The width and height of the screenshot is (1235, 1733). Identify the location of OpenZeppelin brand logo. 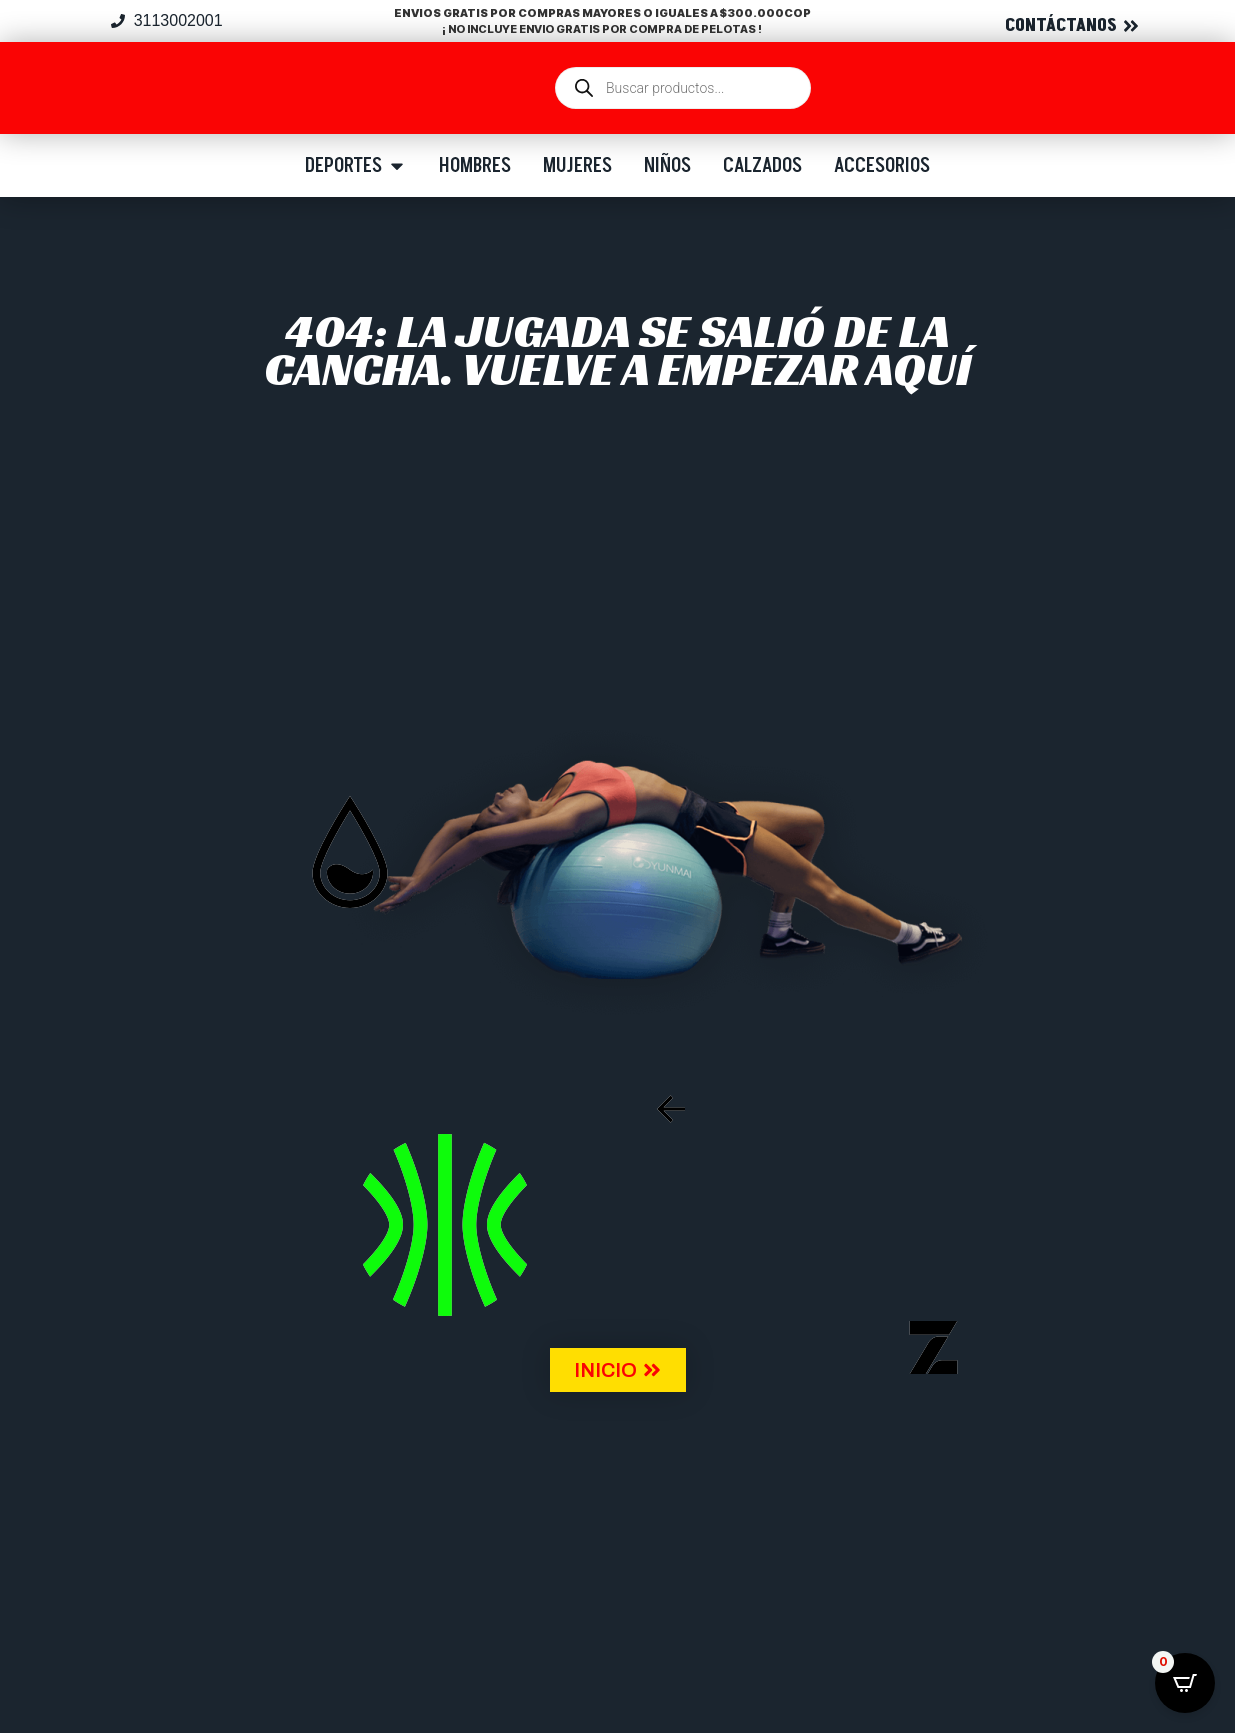
(933, 1347).